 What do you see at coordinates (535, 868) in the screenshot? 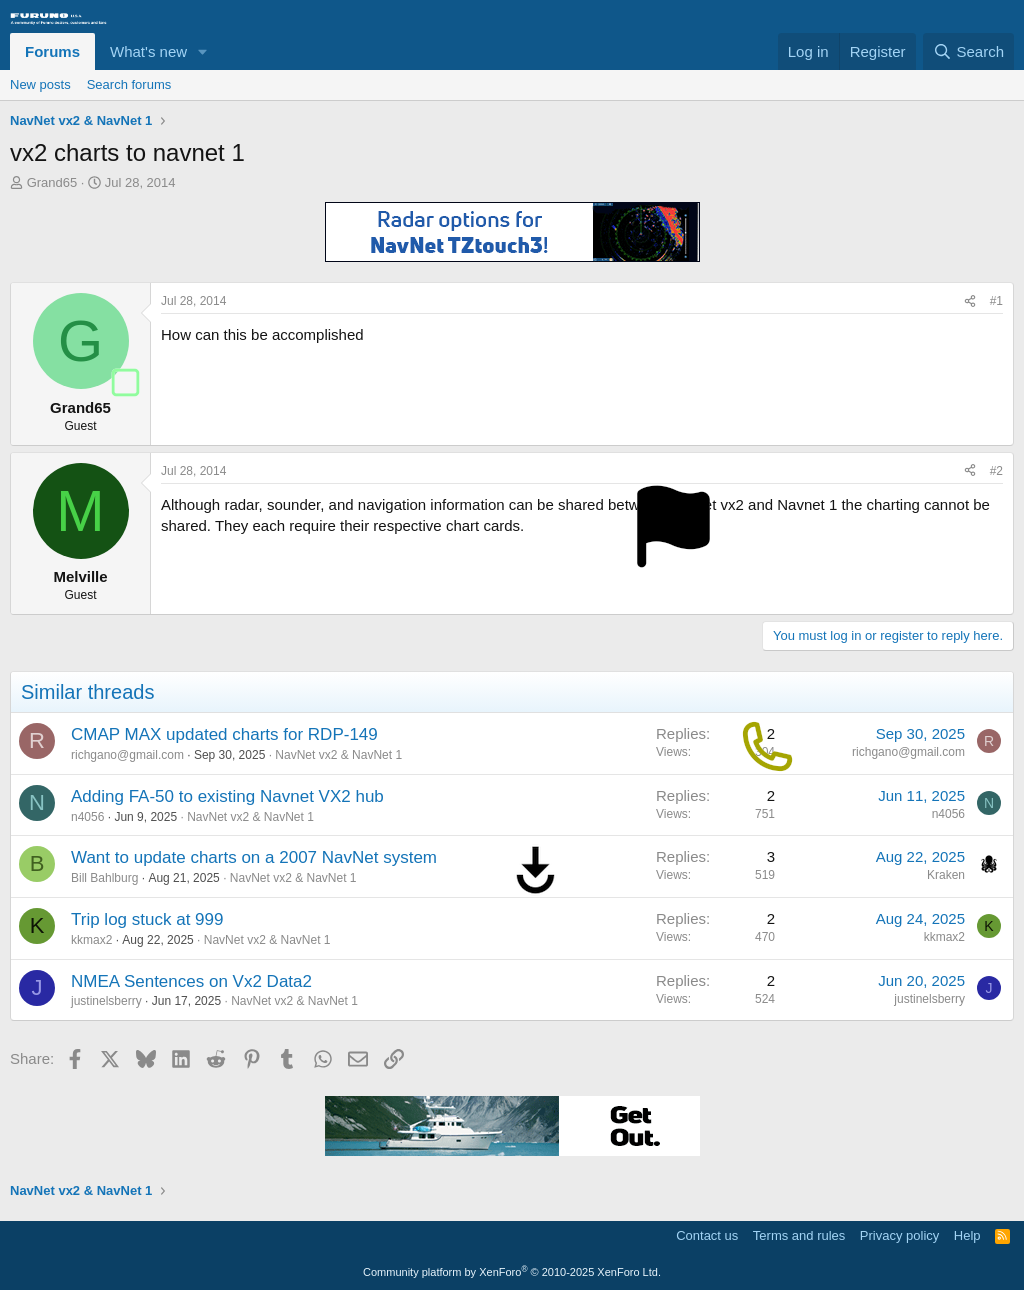
I see `download content to device` at bounding box center [535, 868].